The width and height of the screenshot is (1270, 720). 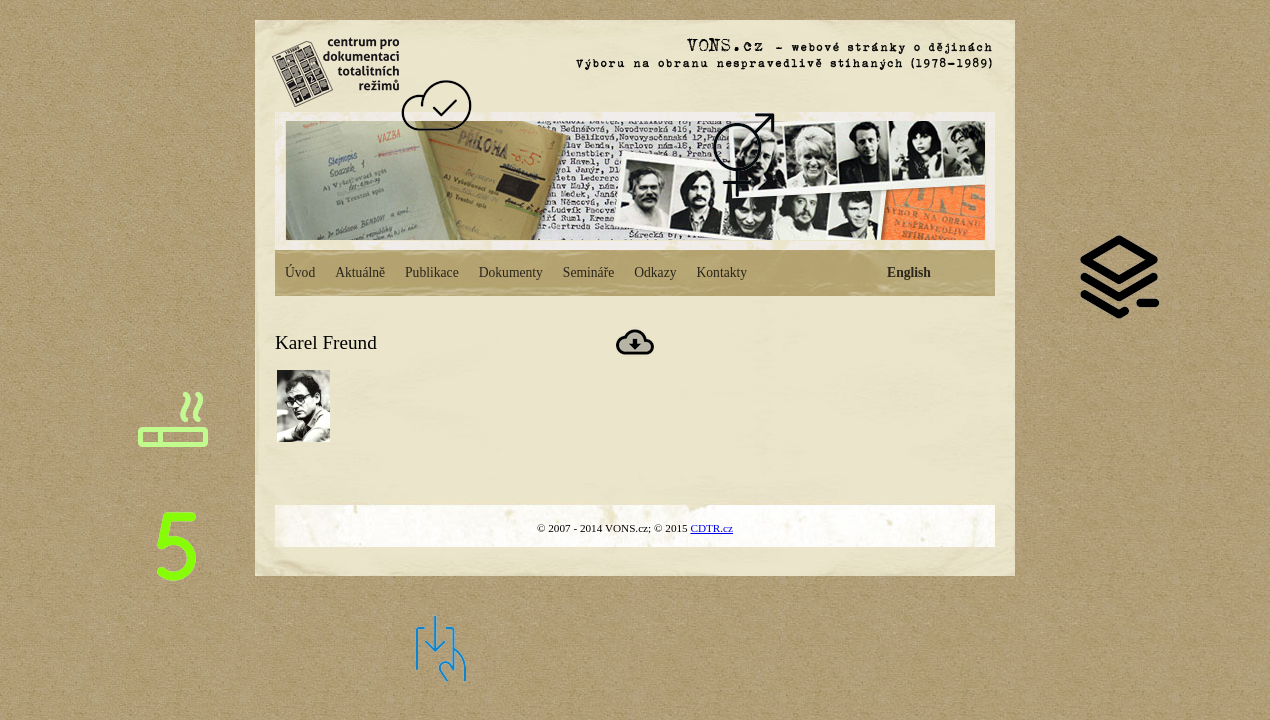 What do you see at coordinates (437, 648) in the screenshot?
I see `withdraw or receive funds` at bounding box center [437, 648].